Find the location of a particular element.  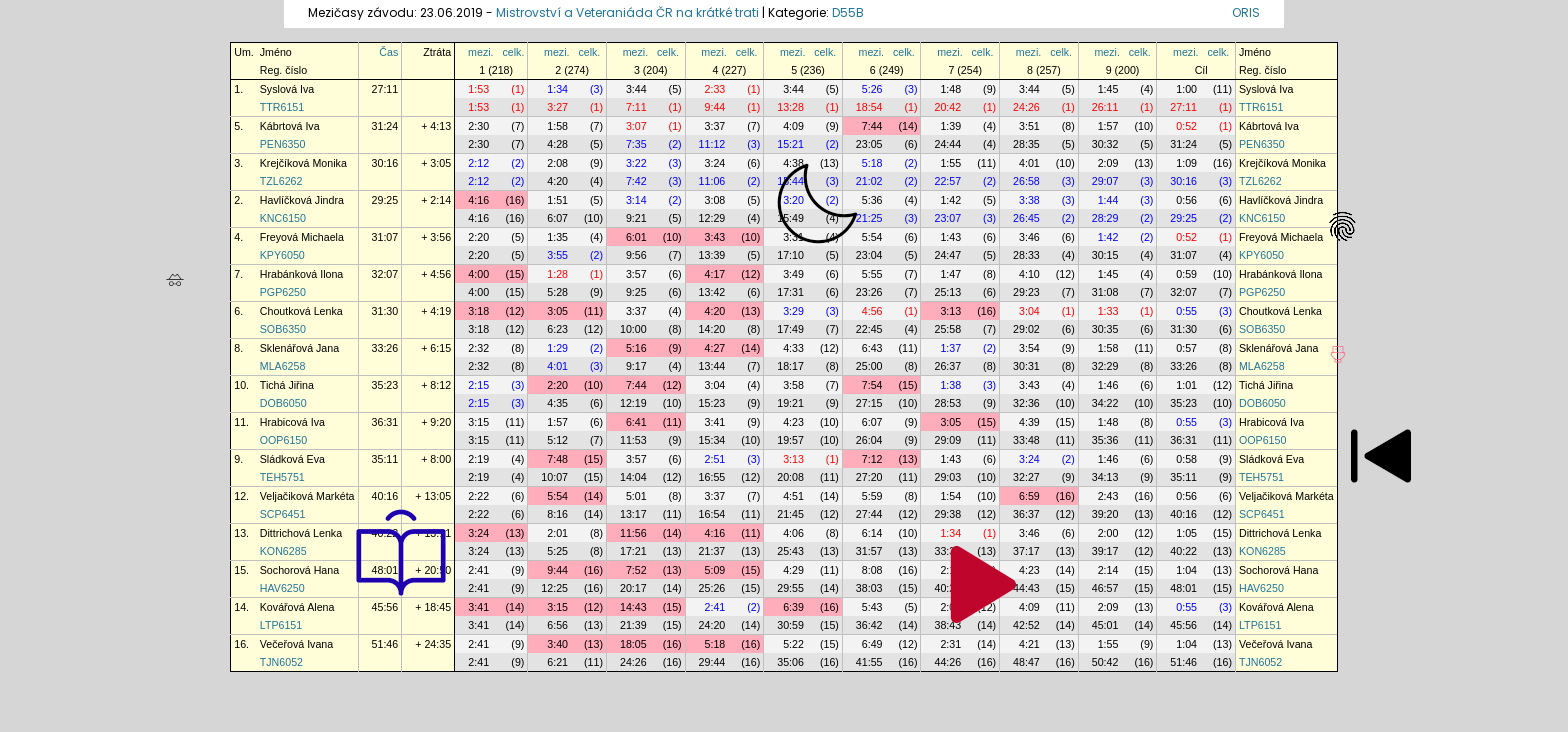

view user profile or contact details is located at coordinates (401, 551).